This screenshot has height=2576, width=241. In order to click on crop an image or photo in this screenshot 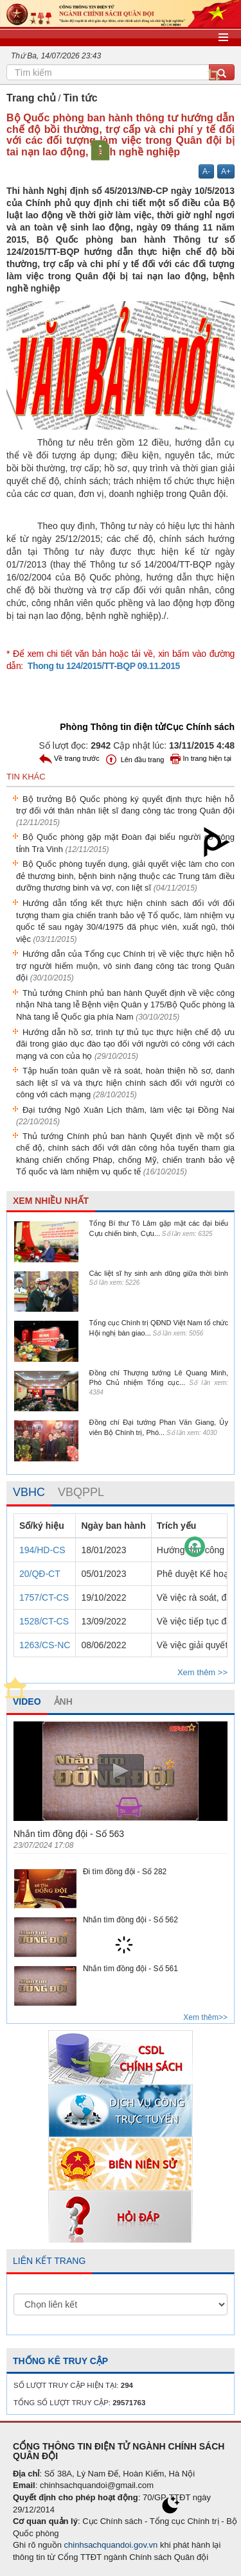, I will do `click(213, 75)`.